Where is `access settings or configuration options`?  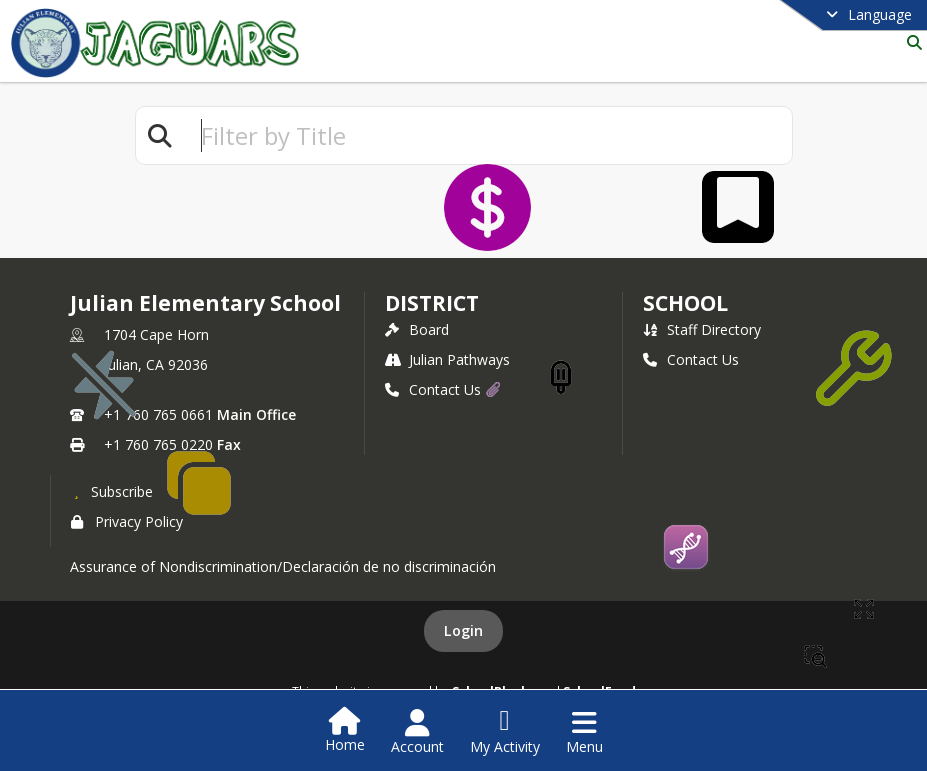 access settings or configuration options is located at coordinates (852, 370).